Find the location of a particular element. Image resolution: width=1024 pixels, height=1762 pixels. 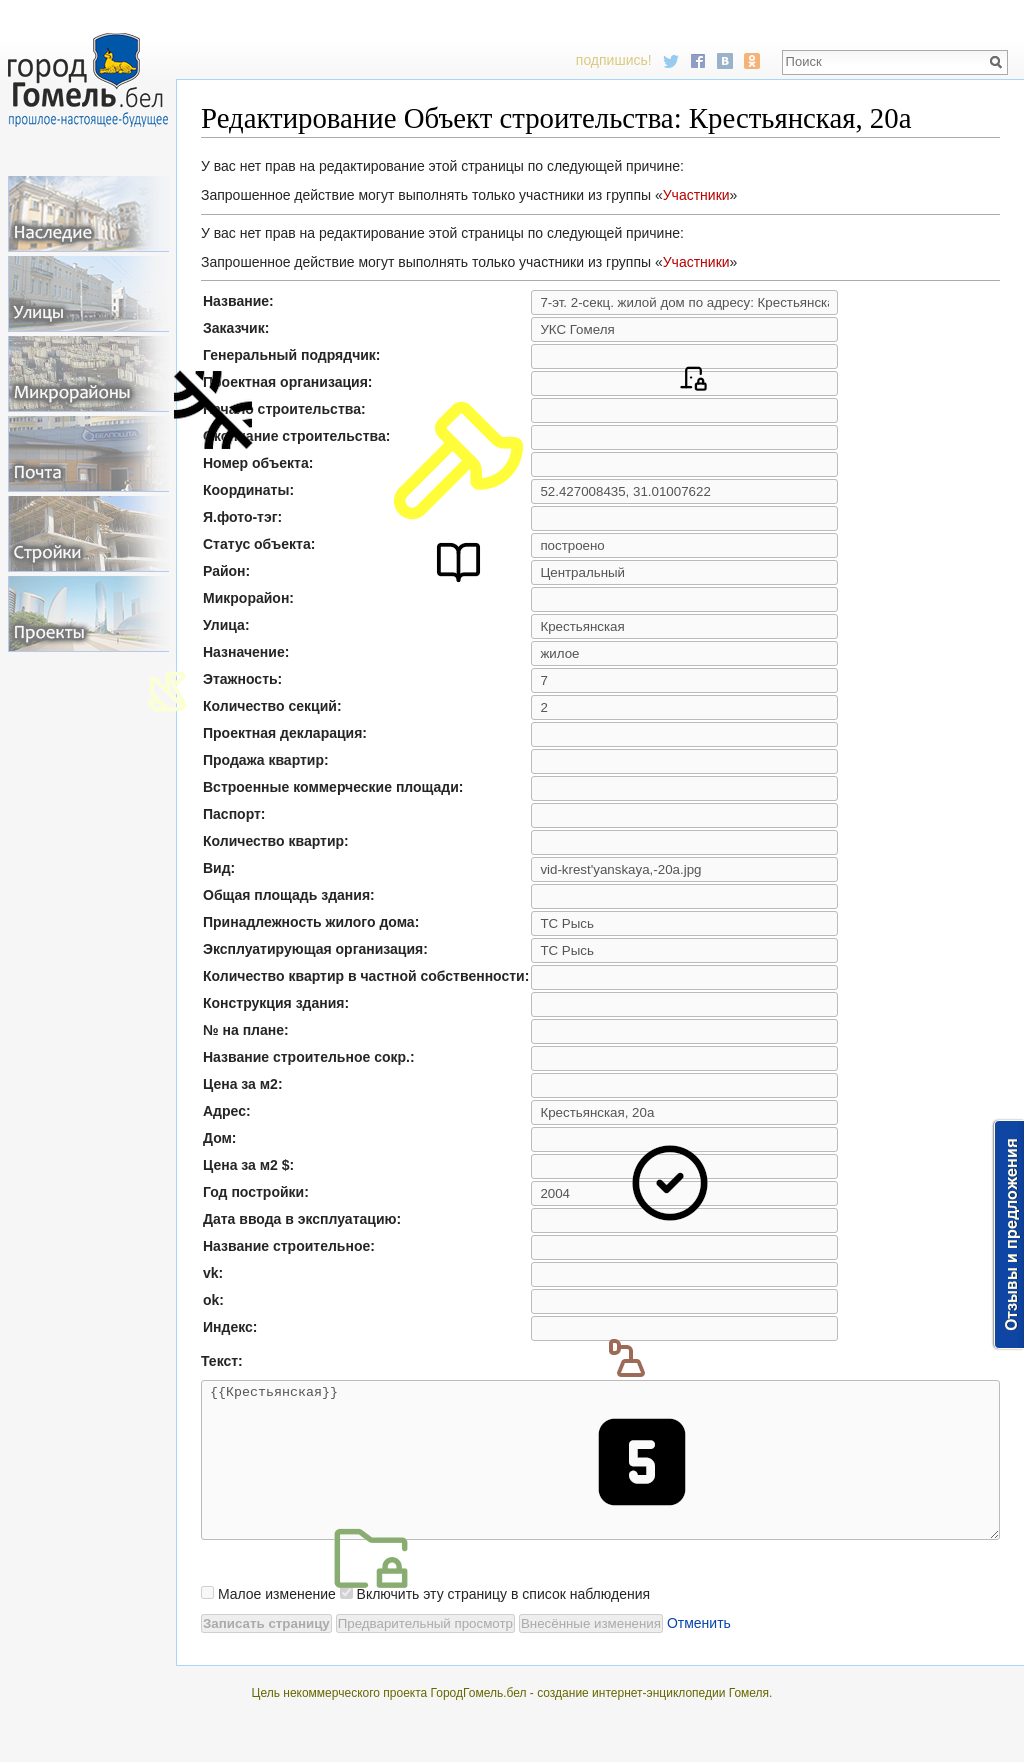

indicates a locked or secured room is located at coordinates (693, 377).